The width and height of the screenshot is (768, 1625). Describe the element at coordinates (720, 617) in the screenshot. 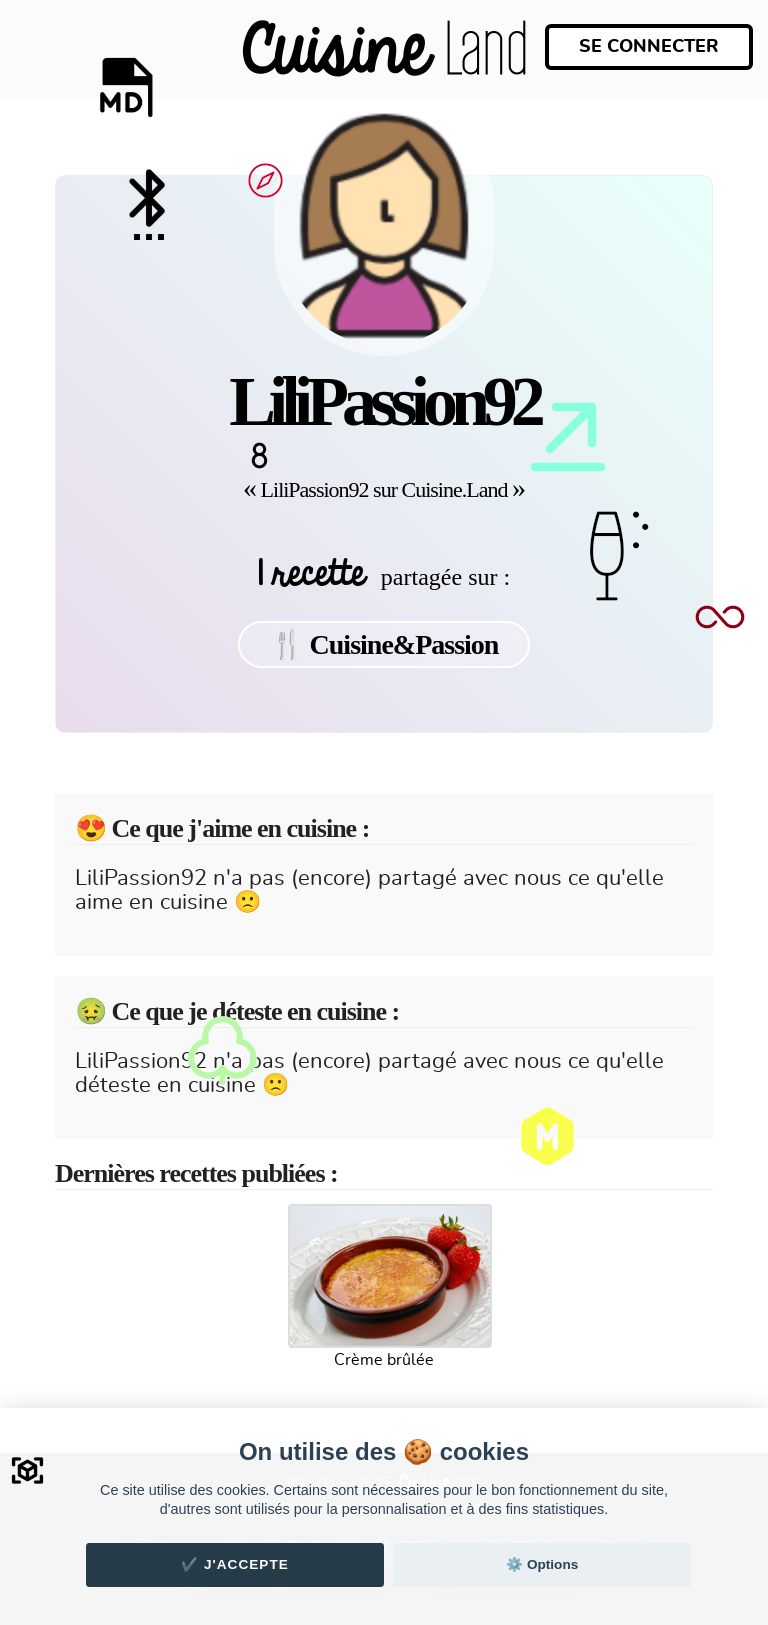

I see `indicates unlimited or infinite content` at that location.